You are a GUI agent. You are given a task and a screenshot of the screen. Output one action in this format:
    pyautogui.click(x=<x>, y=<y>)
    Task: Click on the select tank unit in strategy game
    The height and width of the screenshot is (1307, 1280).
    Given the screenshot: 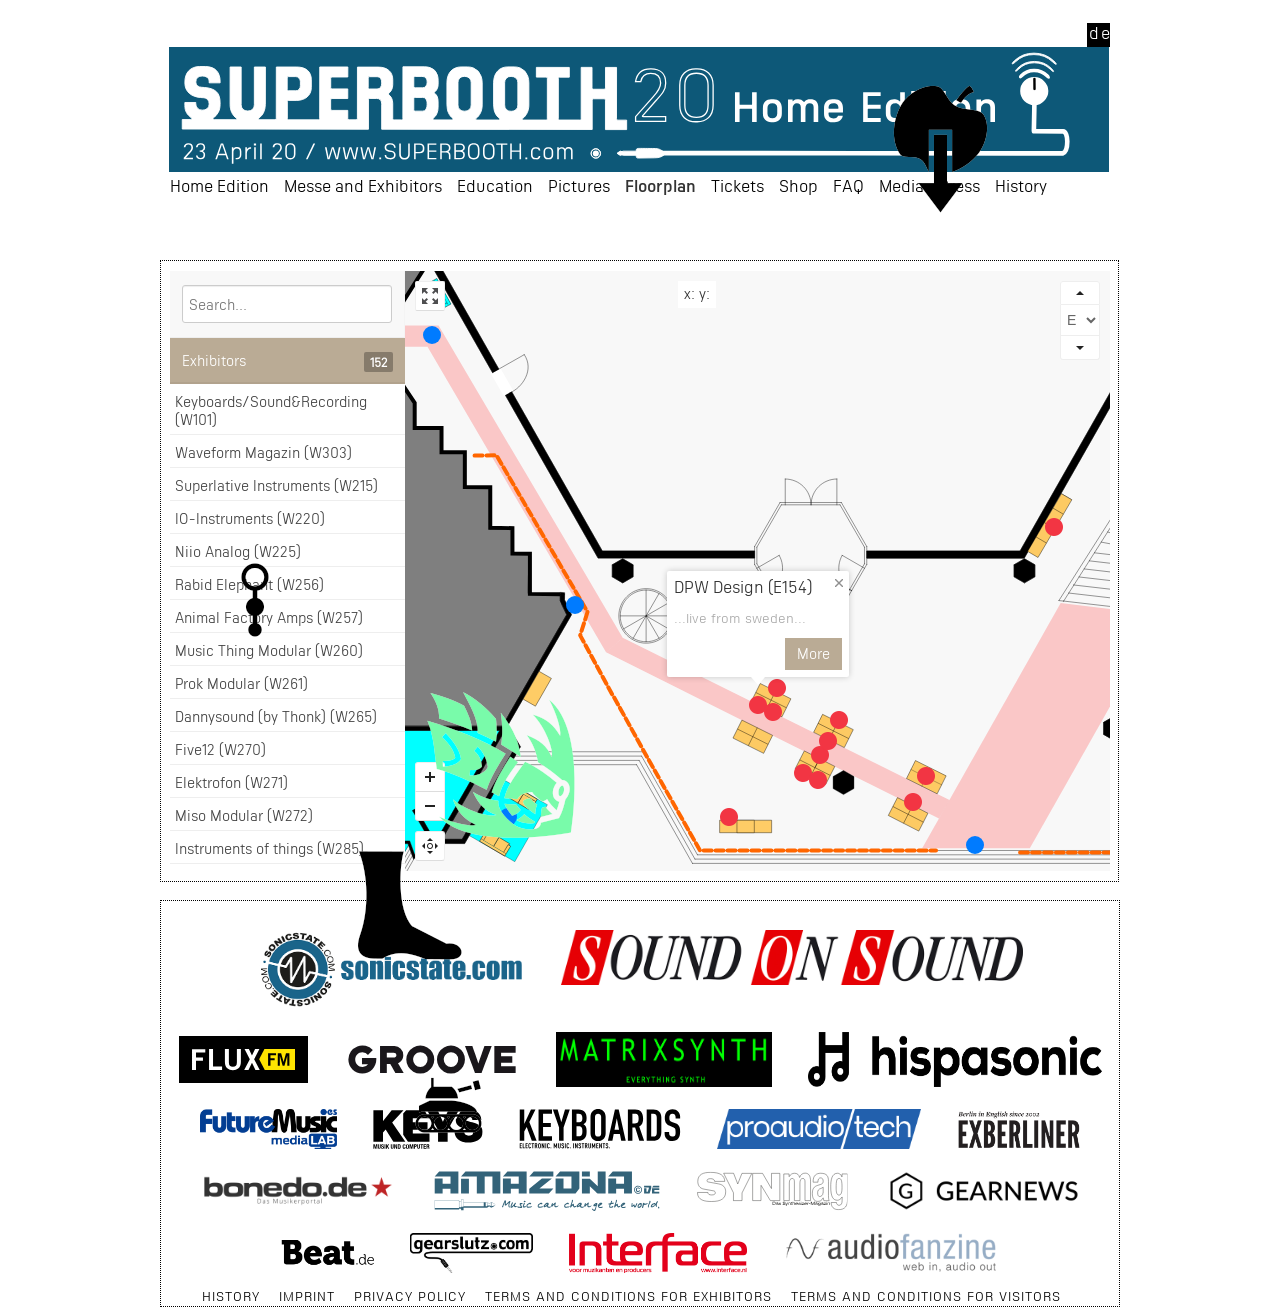 What is the action you would take?
    pyautogui.click(x=448, y=1107)
    